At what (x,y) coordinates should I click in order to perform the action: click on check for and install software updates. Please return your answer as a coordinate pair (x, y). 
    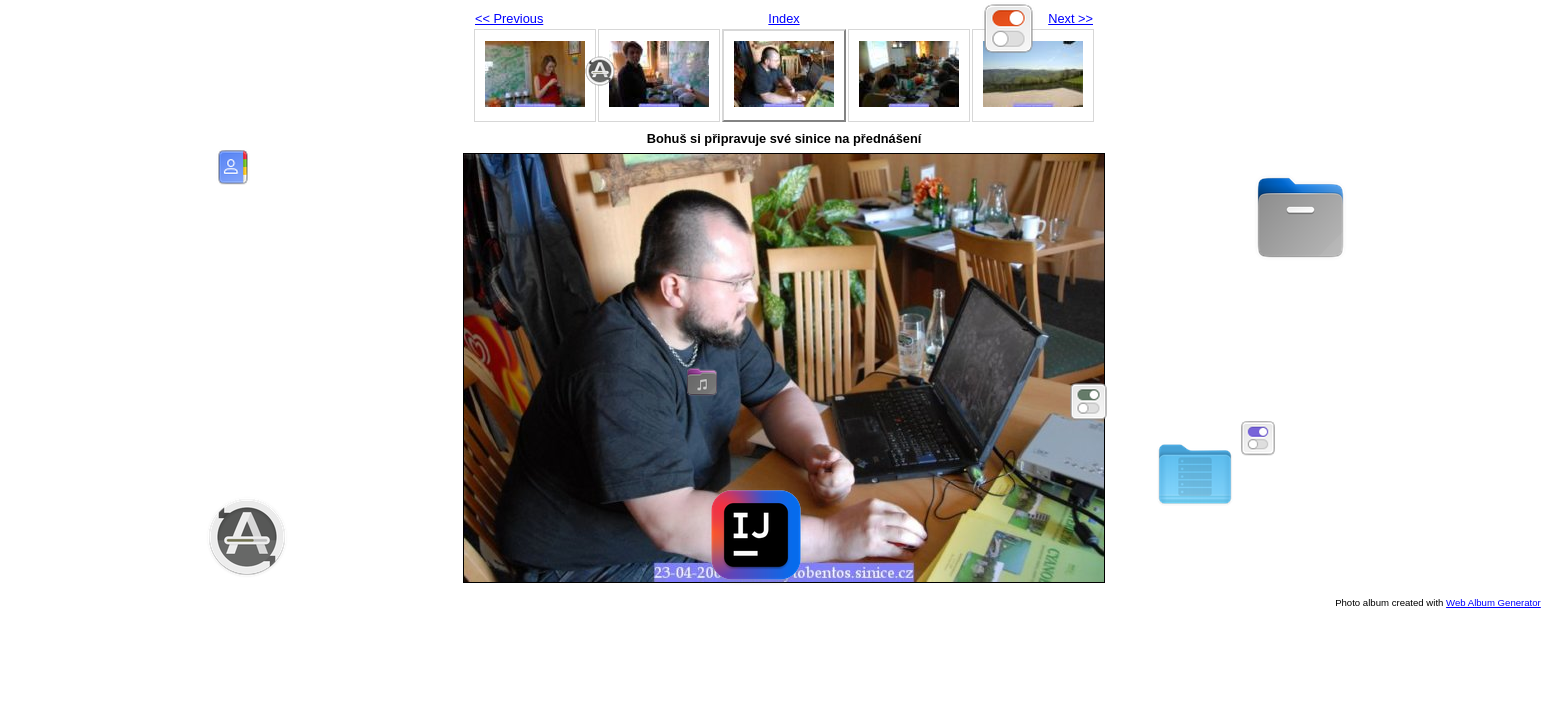
    Looking at the image, I should click on (247, 537).